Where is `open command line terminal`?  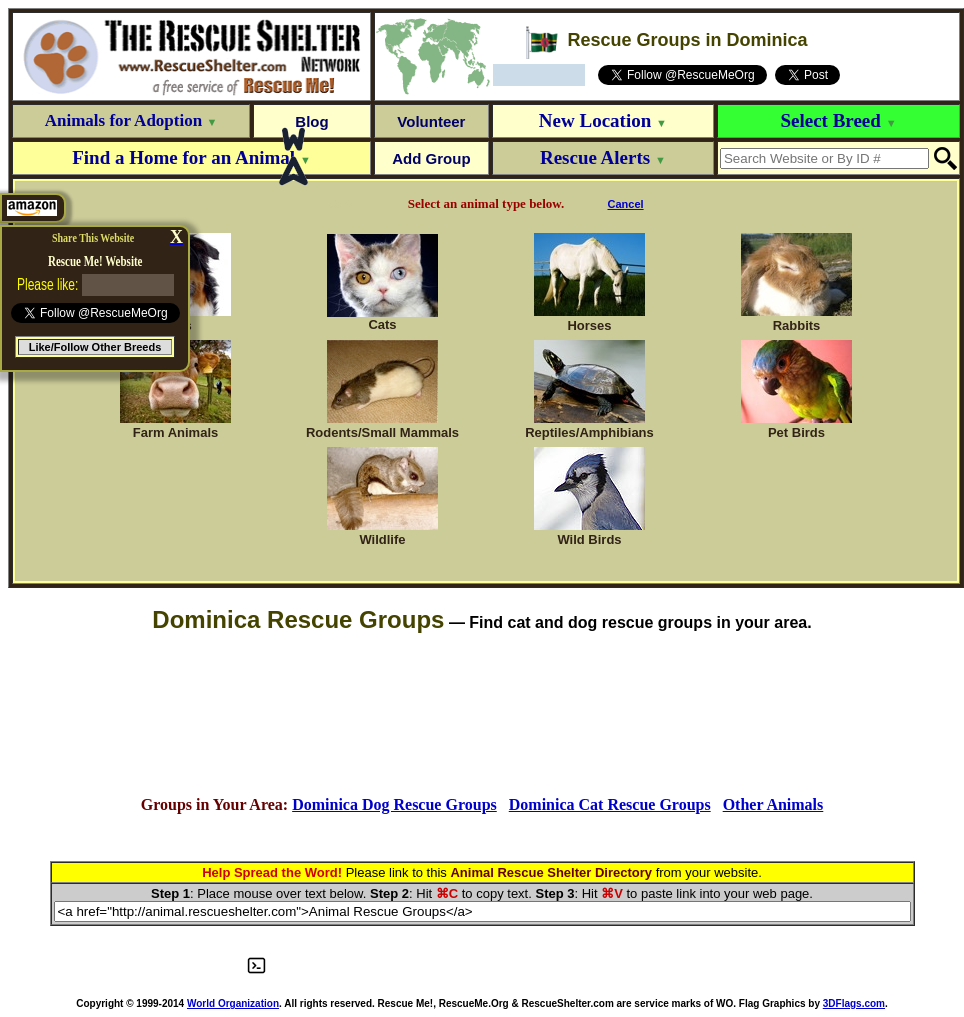
open command line terminal is located at coordinates (256, 965).